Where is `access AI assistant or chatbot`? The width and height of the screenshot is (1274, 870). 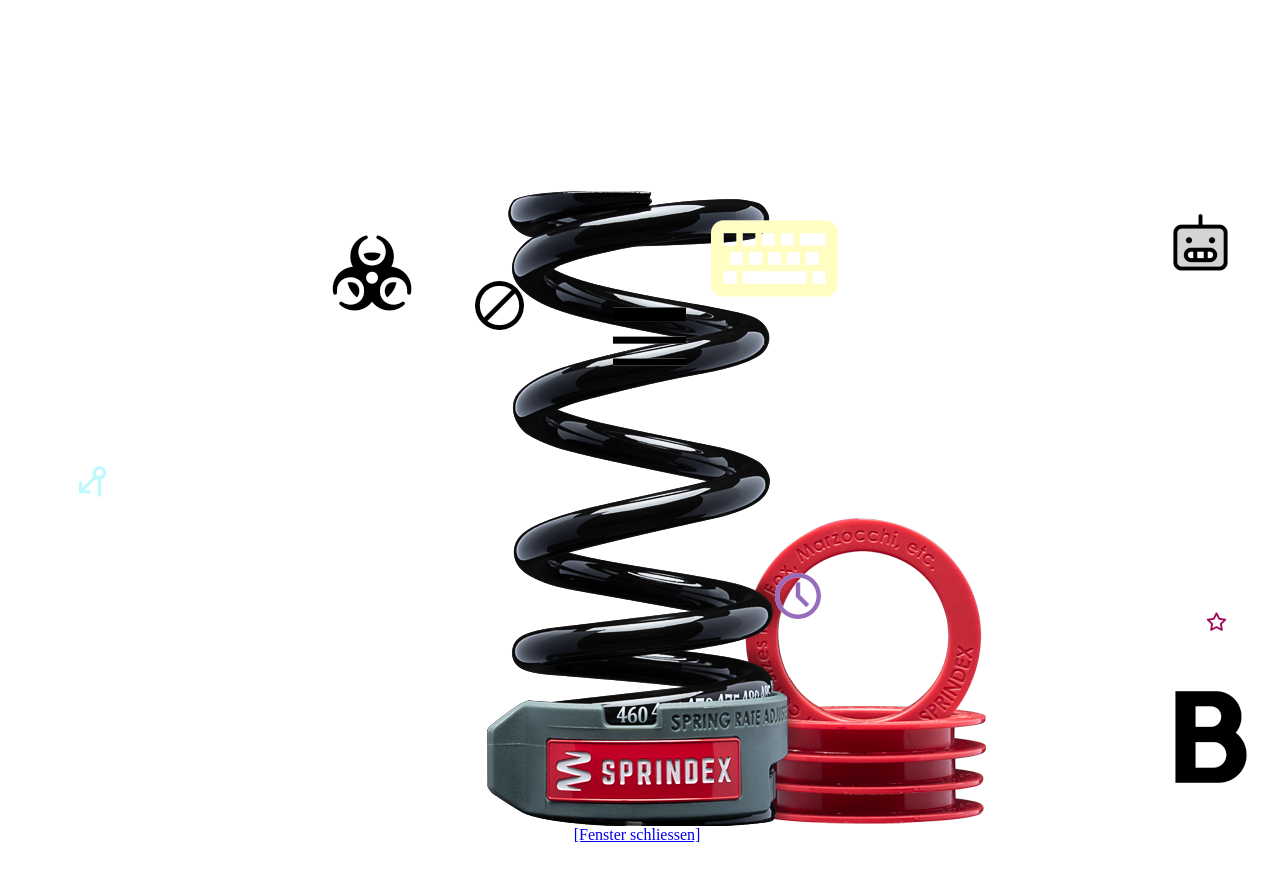 access AI assistant or chatbot is located at coordinates (1200, 245).